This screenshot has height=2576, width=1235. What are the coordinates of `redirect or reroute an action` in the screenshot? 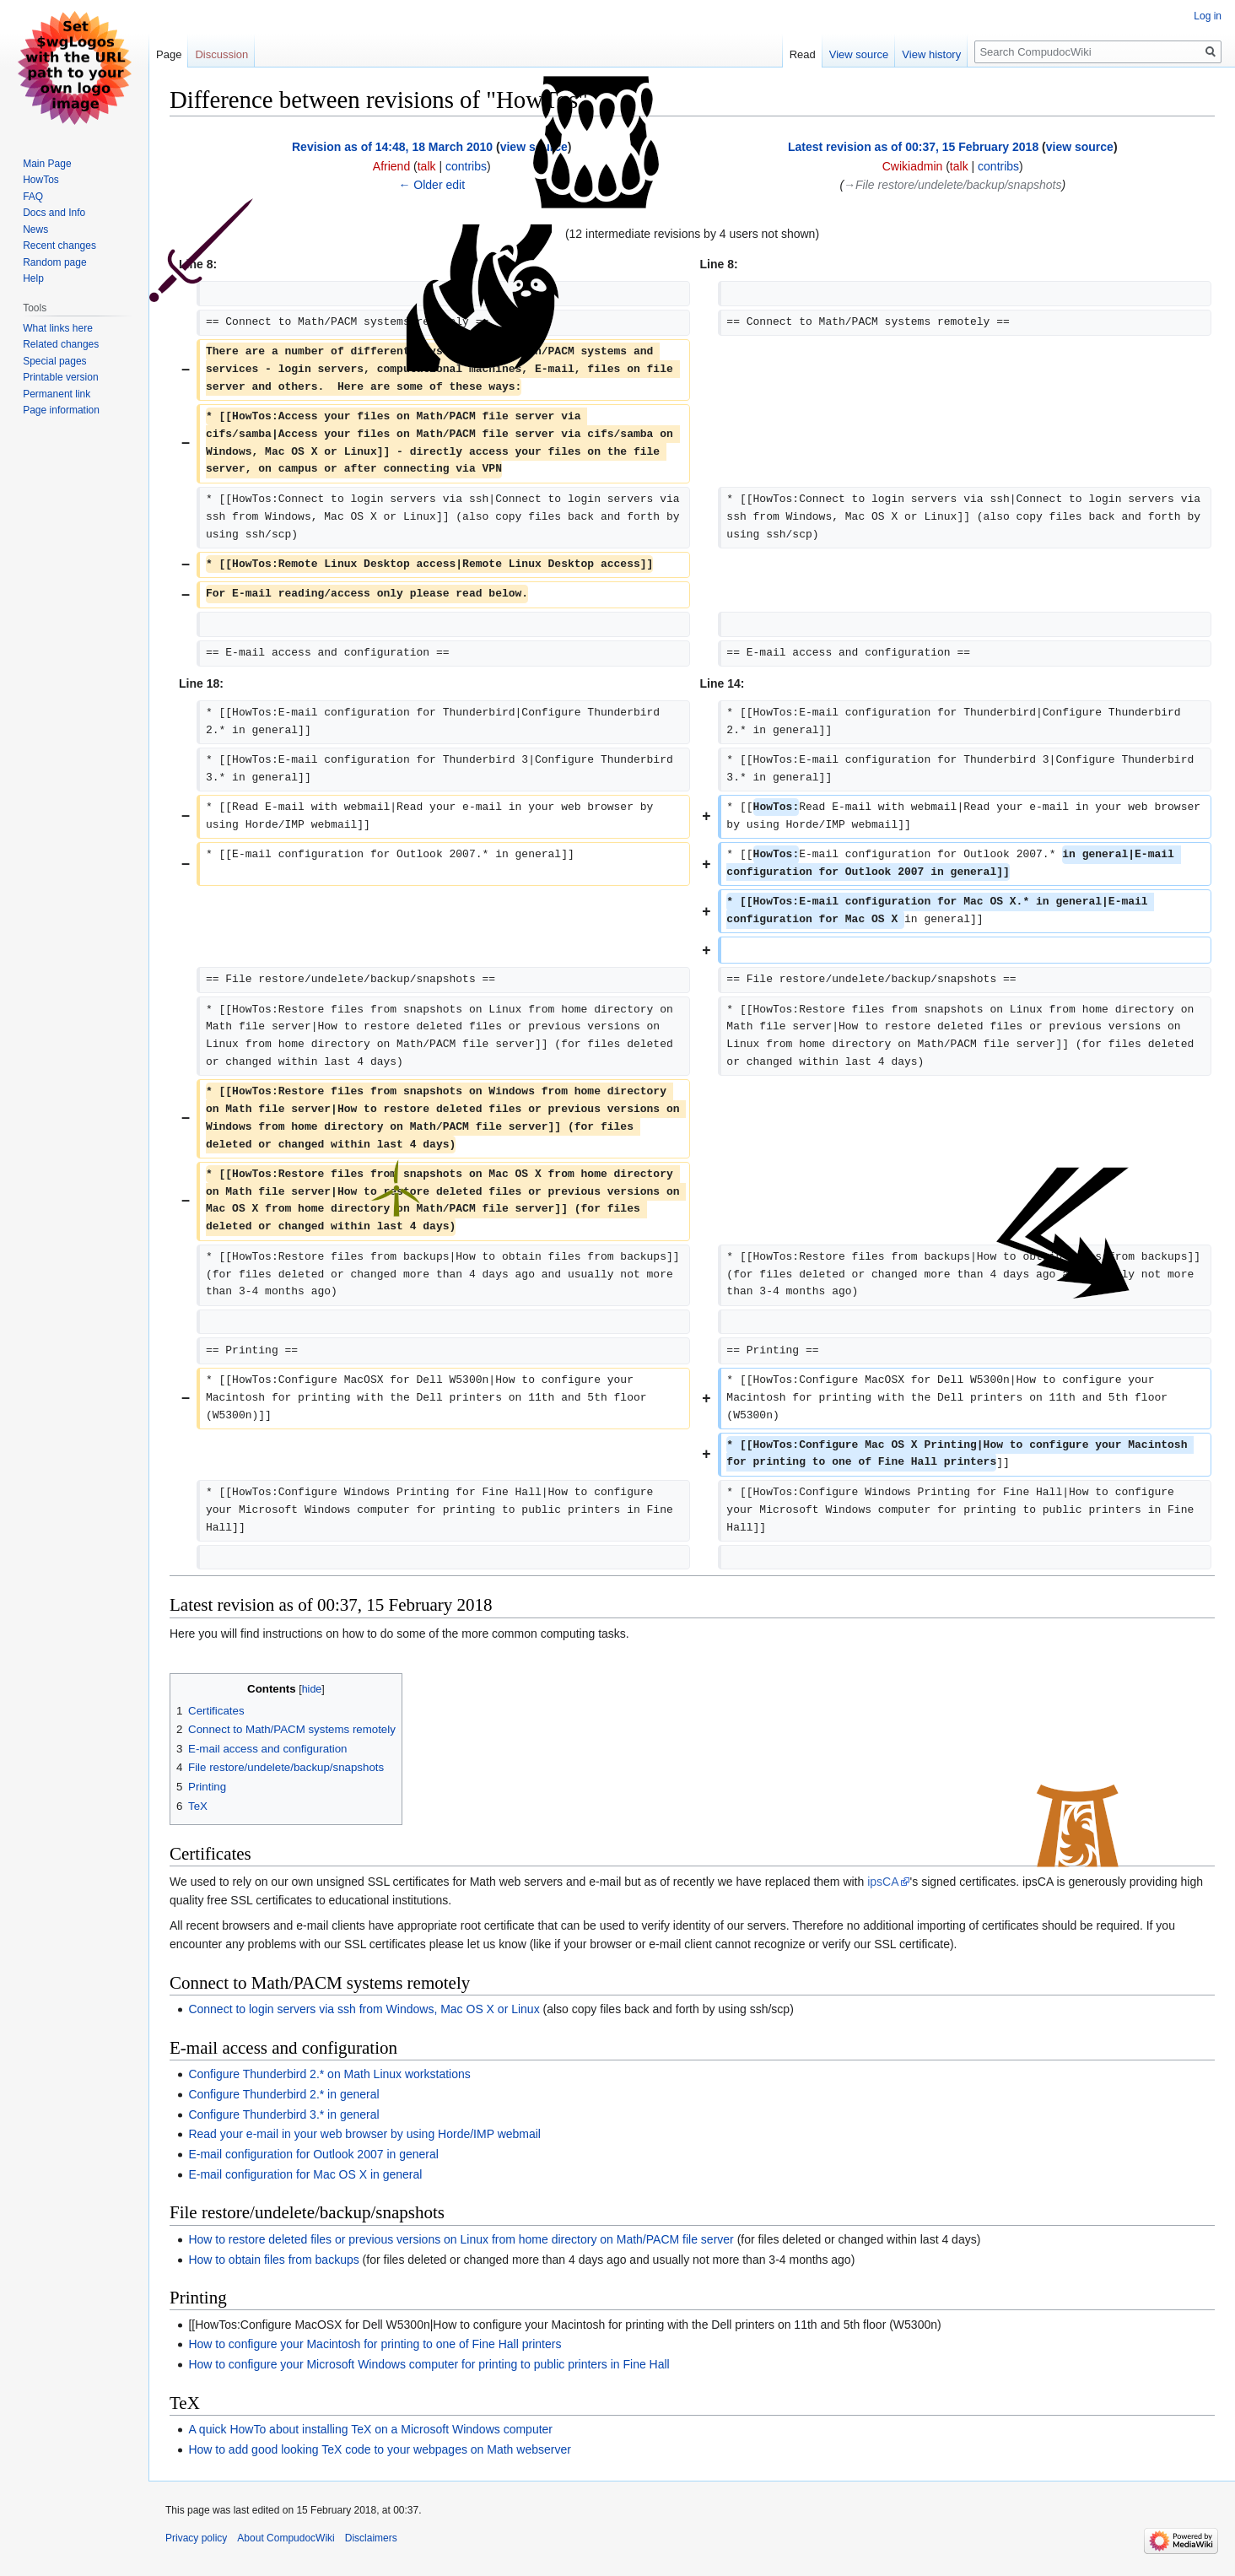 It's located at (1062, 1233).